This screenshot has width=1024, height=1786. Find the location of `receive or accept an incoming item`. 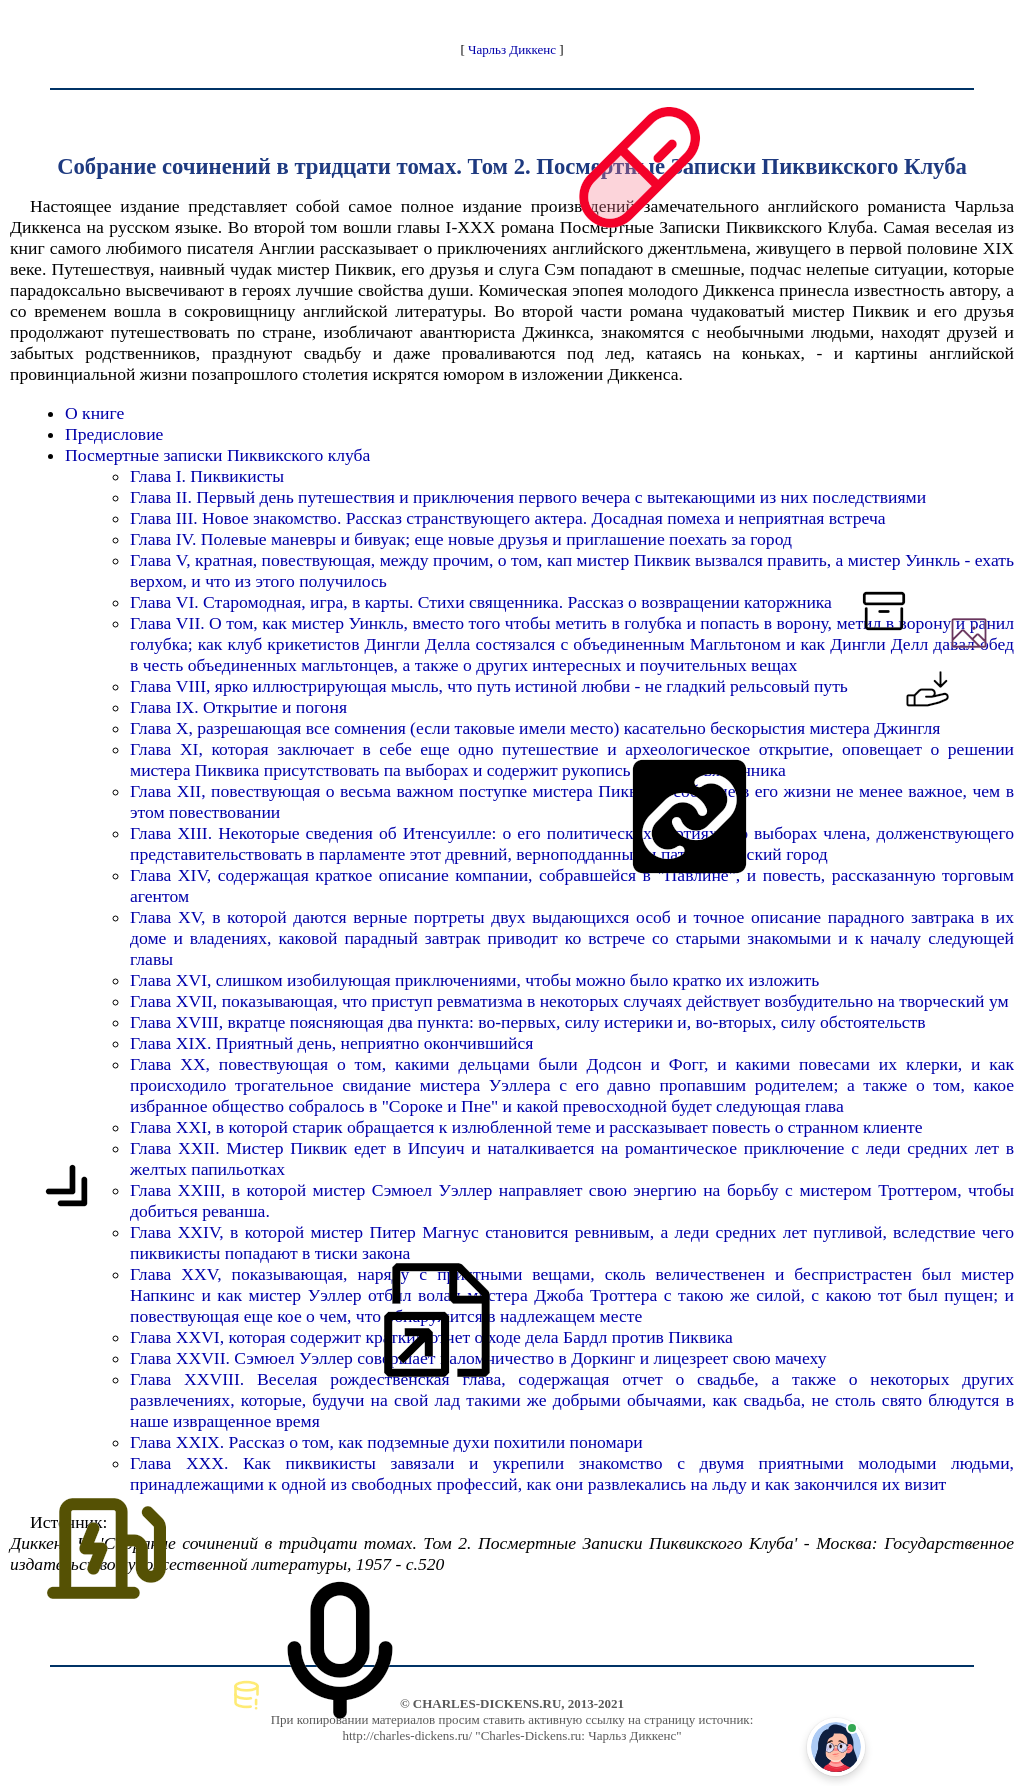

receive or accept an incoming item is located at coordinates (929, 691).